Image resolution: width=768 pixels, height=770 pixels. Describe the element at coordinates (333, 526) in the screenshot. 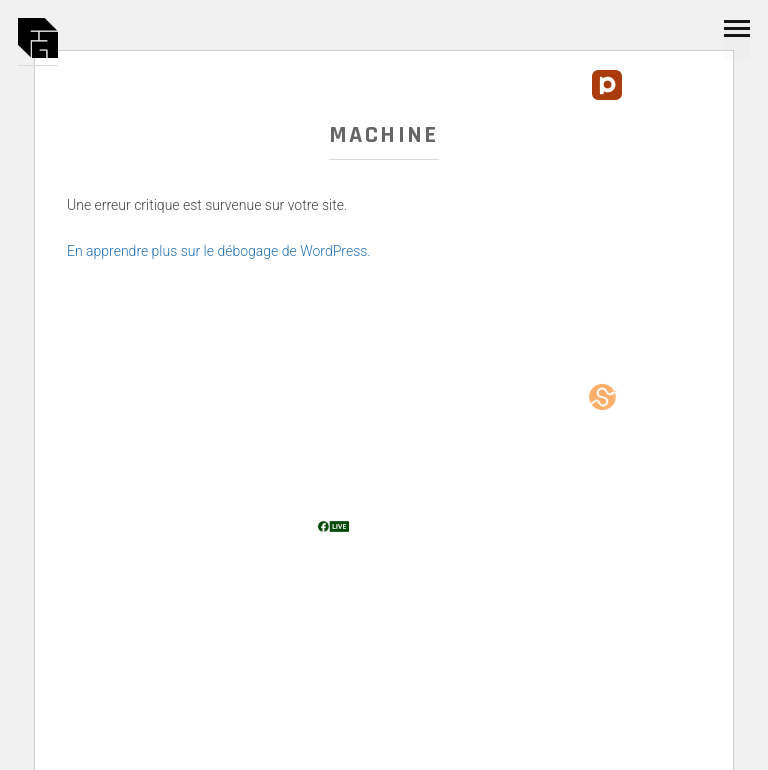

I see `start a facebook live broadcast` at that location.